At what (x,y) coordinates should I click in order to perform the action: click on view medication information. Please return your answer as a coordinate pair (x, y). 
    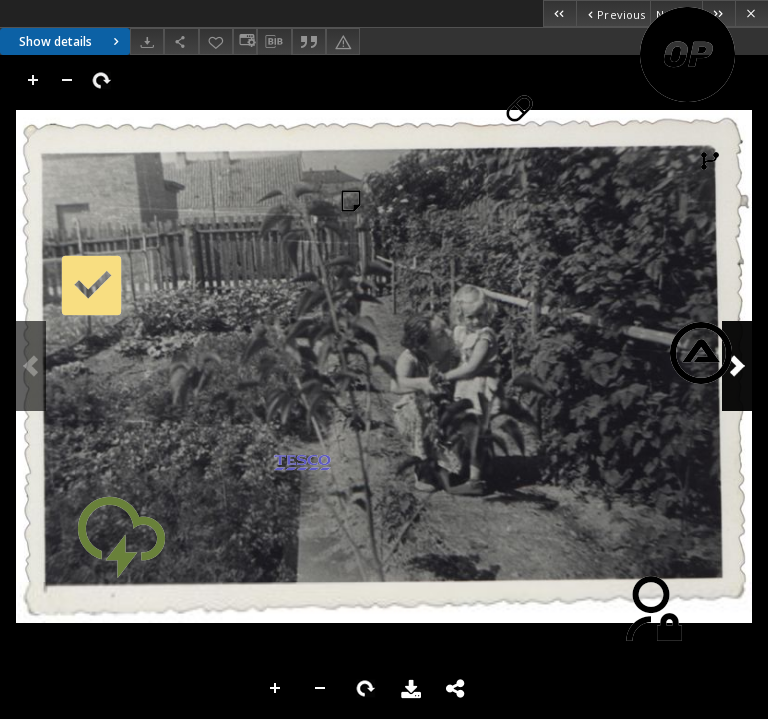
    Looking at the image, I should click on (519, 108).